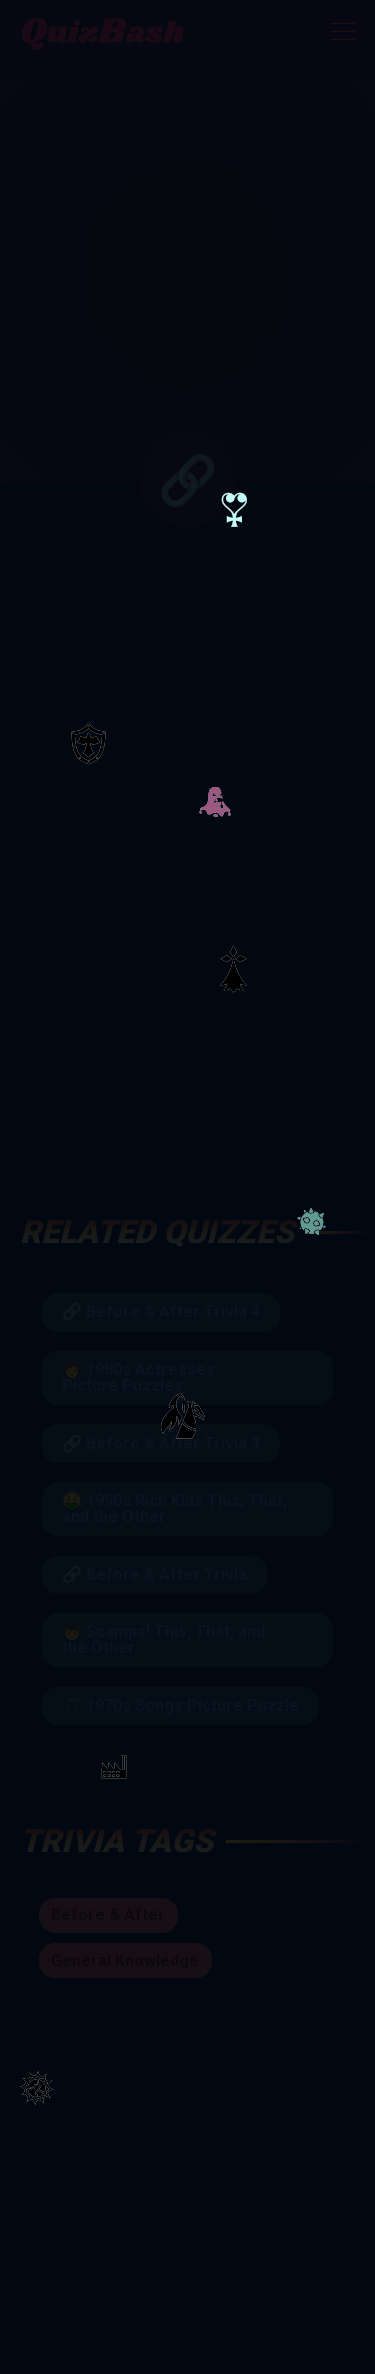  Describe the element at coordinates (114, 1766) in the screenshot. I see `access factory or manufacturing settings` at that location.